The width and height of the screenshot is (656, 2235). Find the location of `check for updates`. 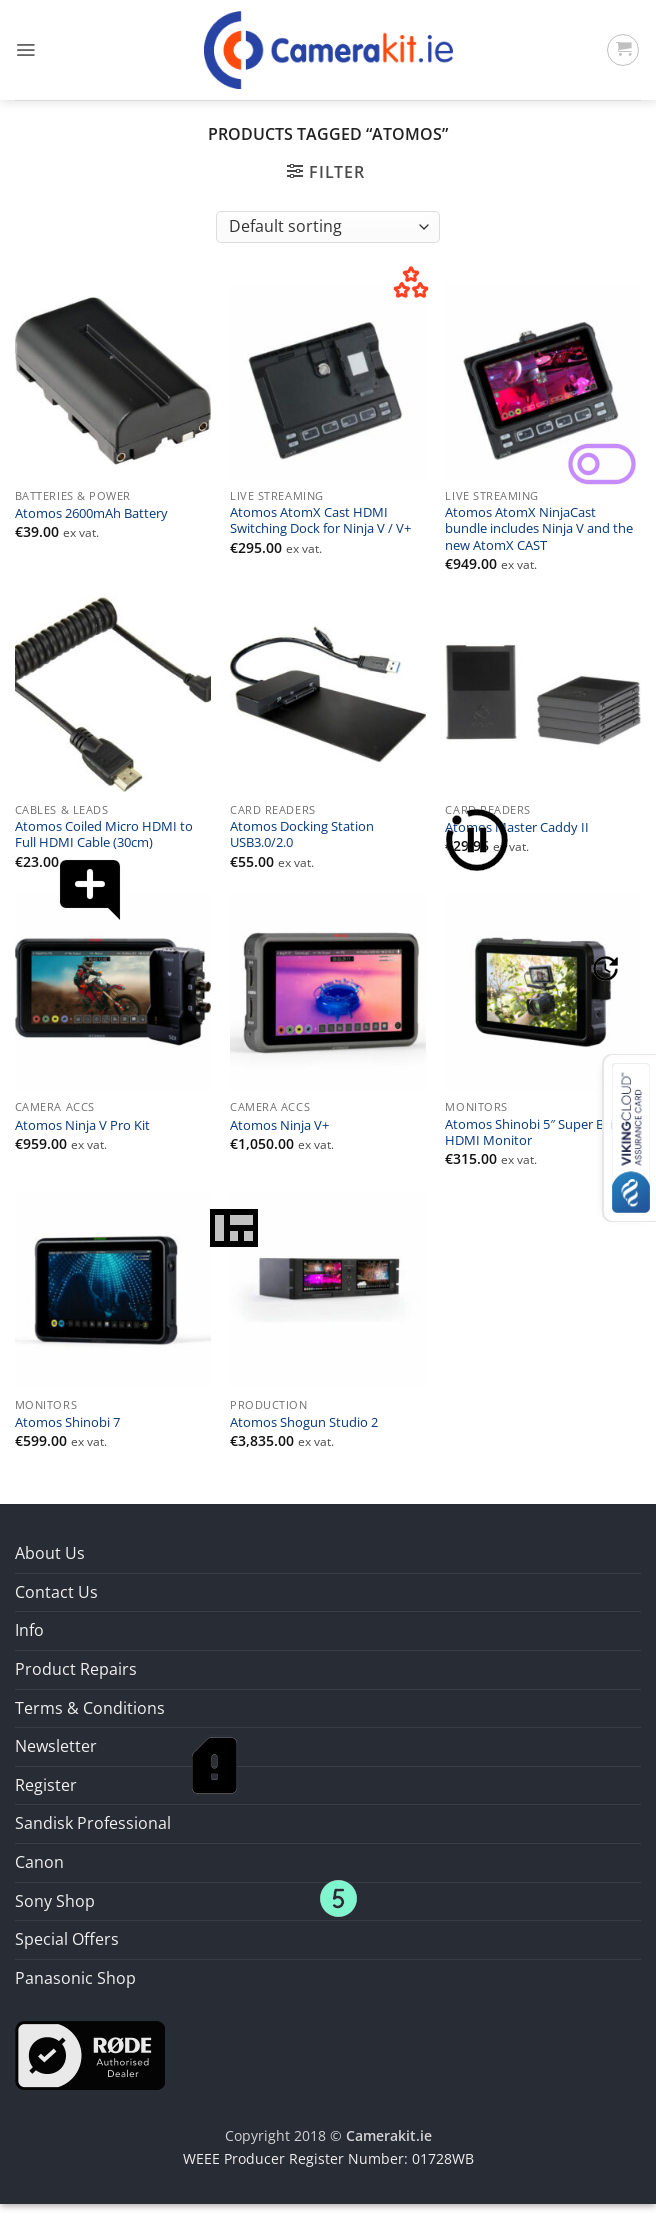

check for updates is located at coordinates (605, 968).